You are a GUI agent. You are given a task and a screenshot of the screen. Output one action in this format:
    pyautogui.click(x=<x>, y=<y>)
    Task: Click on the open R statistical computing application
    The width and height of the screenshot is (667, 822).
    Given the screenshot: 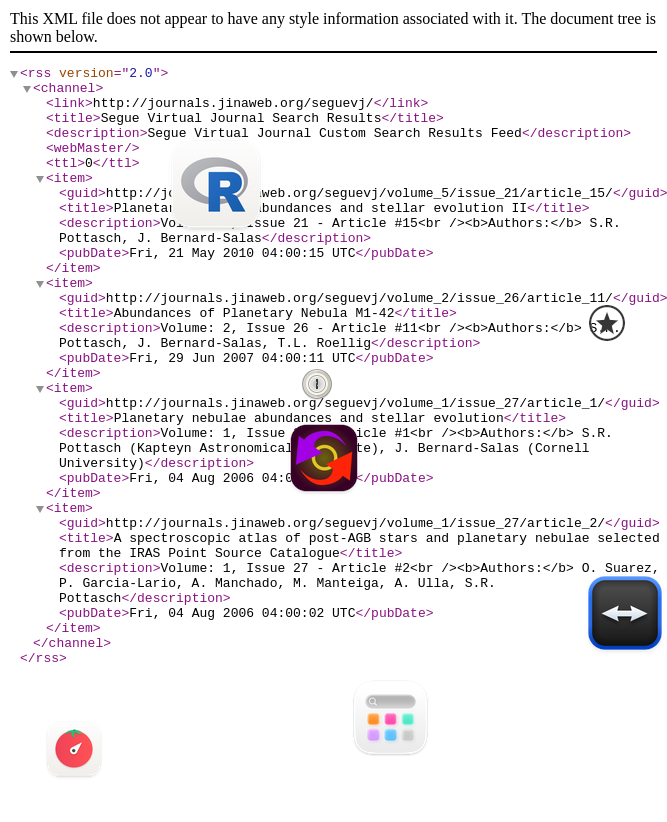 What is the action you would take?
    pyautogui.click(x=214, y=184)
    